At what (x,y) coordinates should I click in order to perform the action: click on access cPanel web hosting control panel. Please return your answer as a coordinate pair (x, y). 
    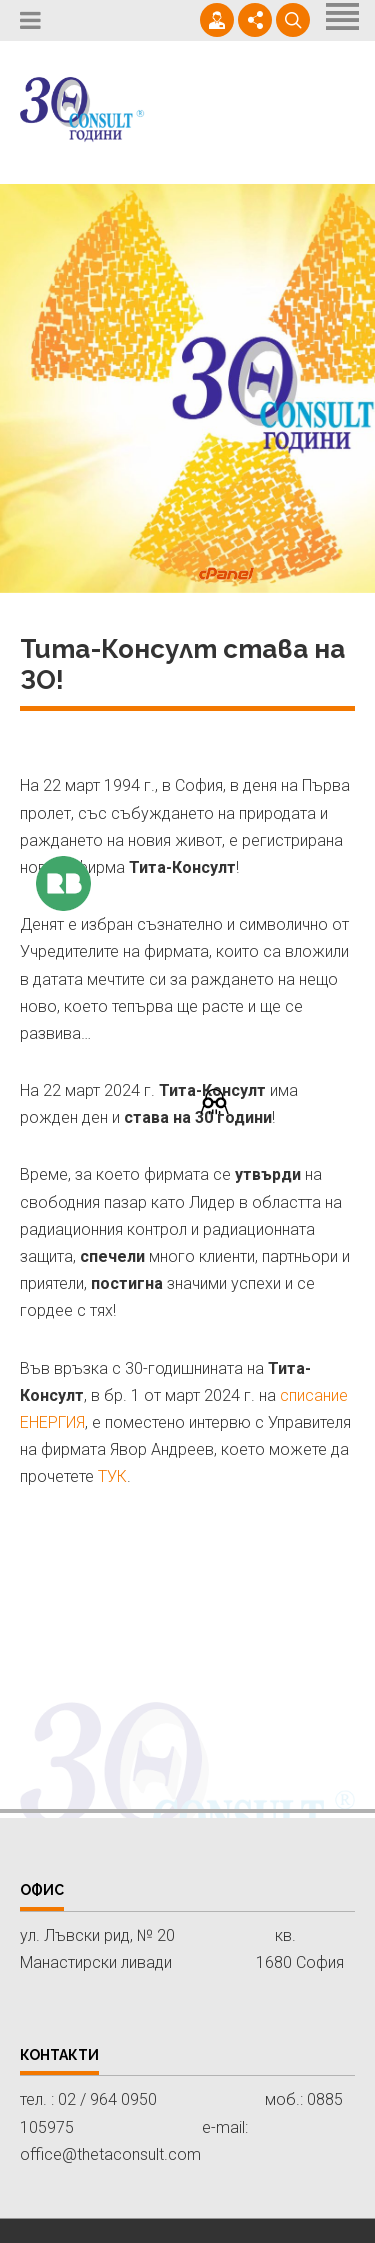
    Looking at the image, I should click on (226, 573).